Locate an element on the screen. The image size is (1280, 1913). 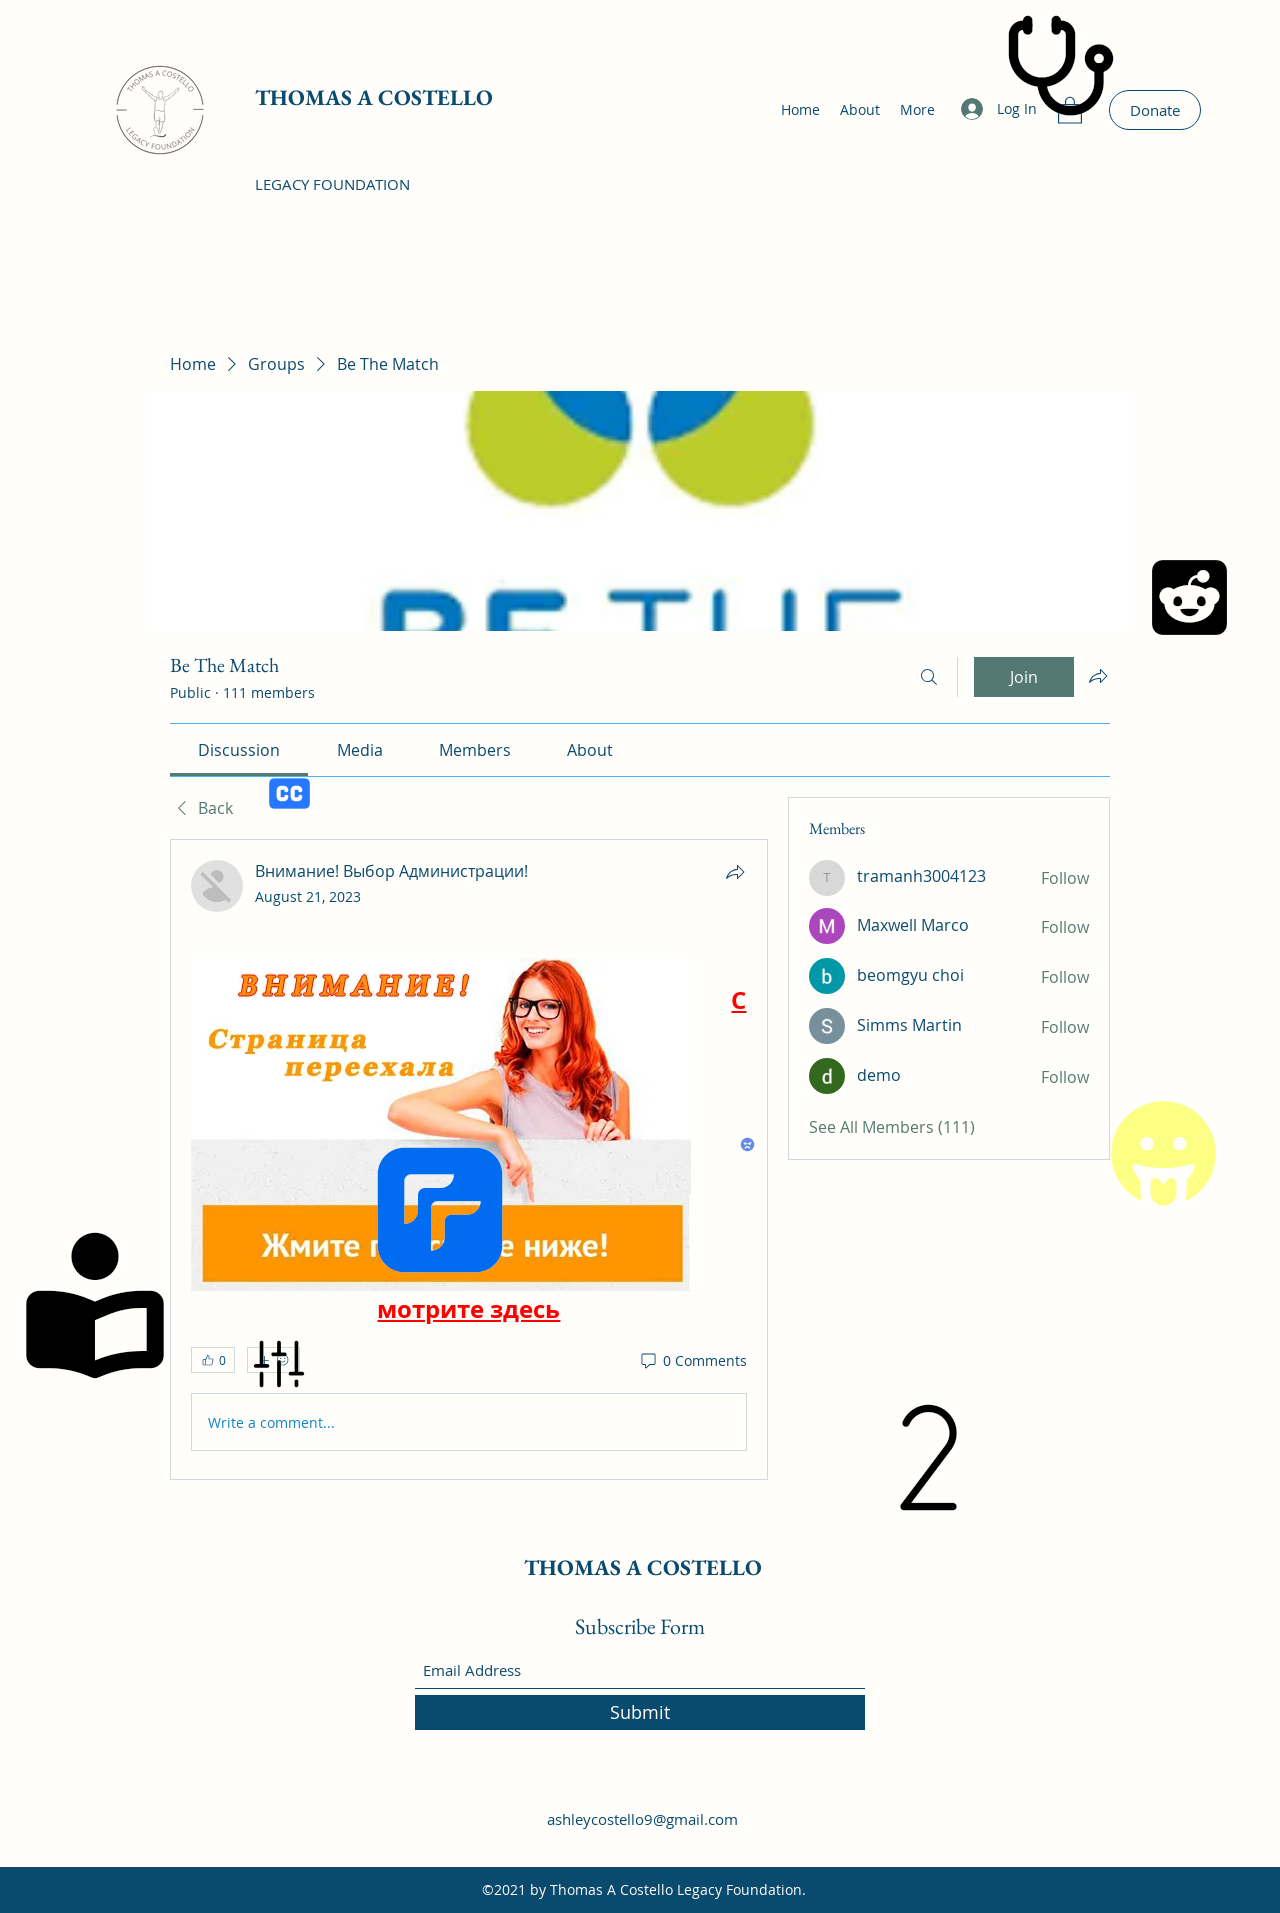
access health or medical features is located at coordinates (1061, 68).